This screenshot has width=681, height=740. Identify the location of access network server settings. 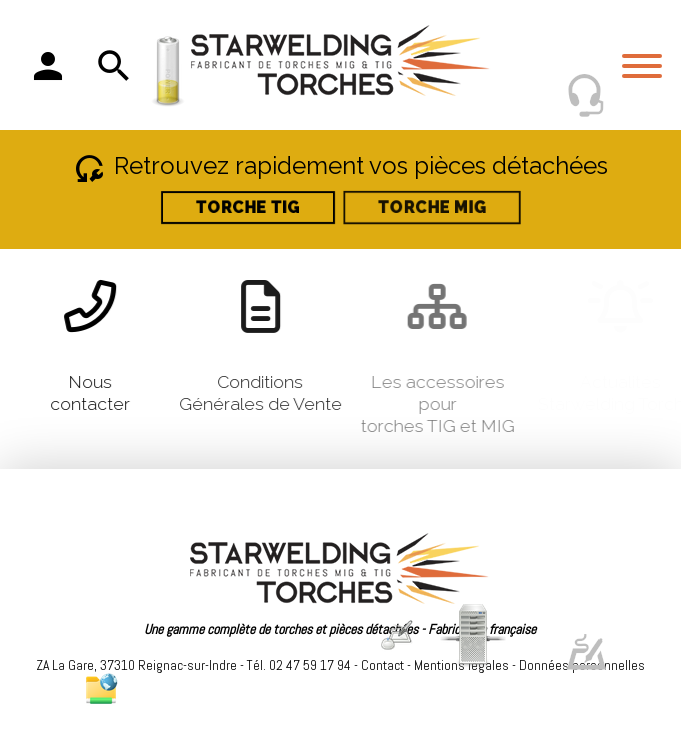
(473, 635).